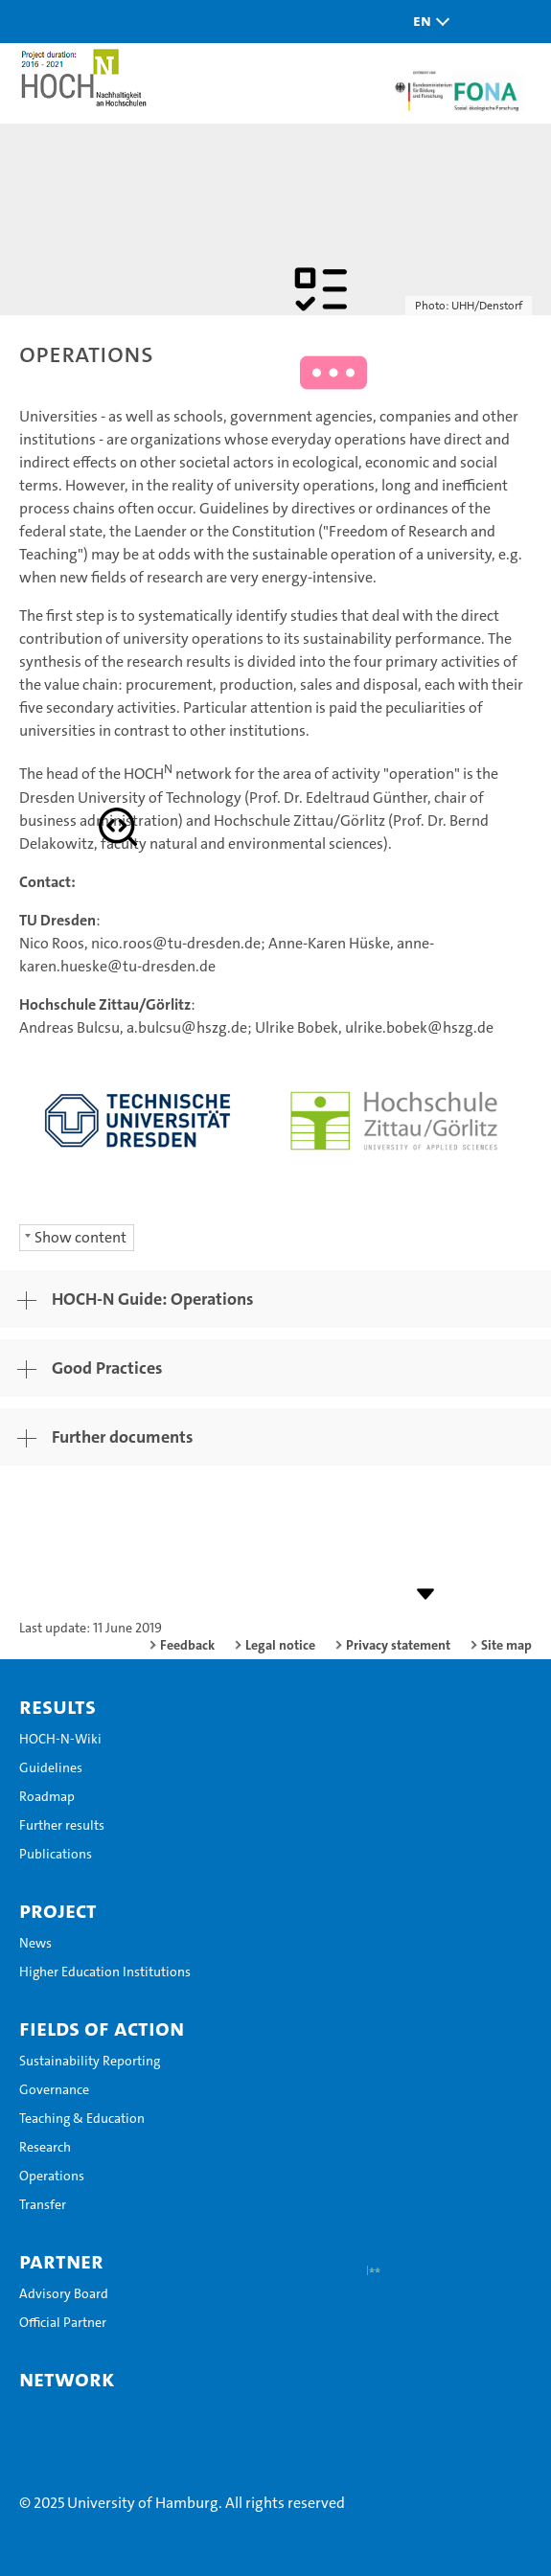 This screenshot has height=2576, width=551. I want to click on enter or view password field, so click(373, 2270).